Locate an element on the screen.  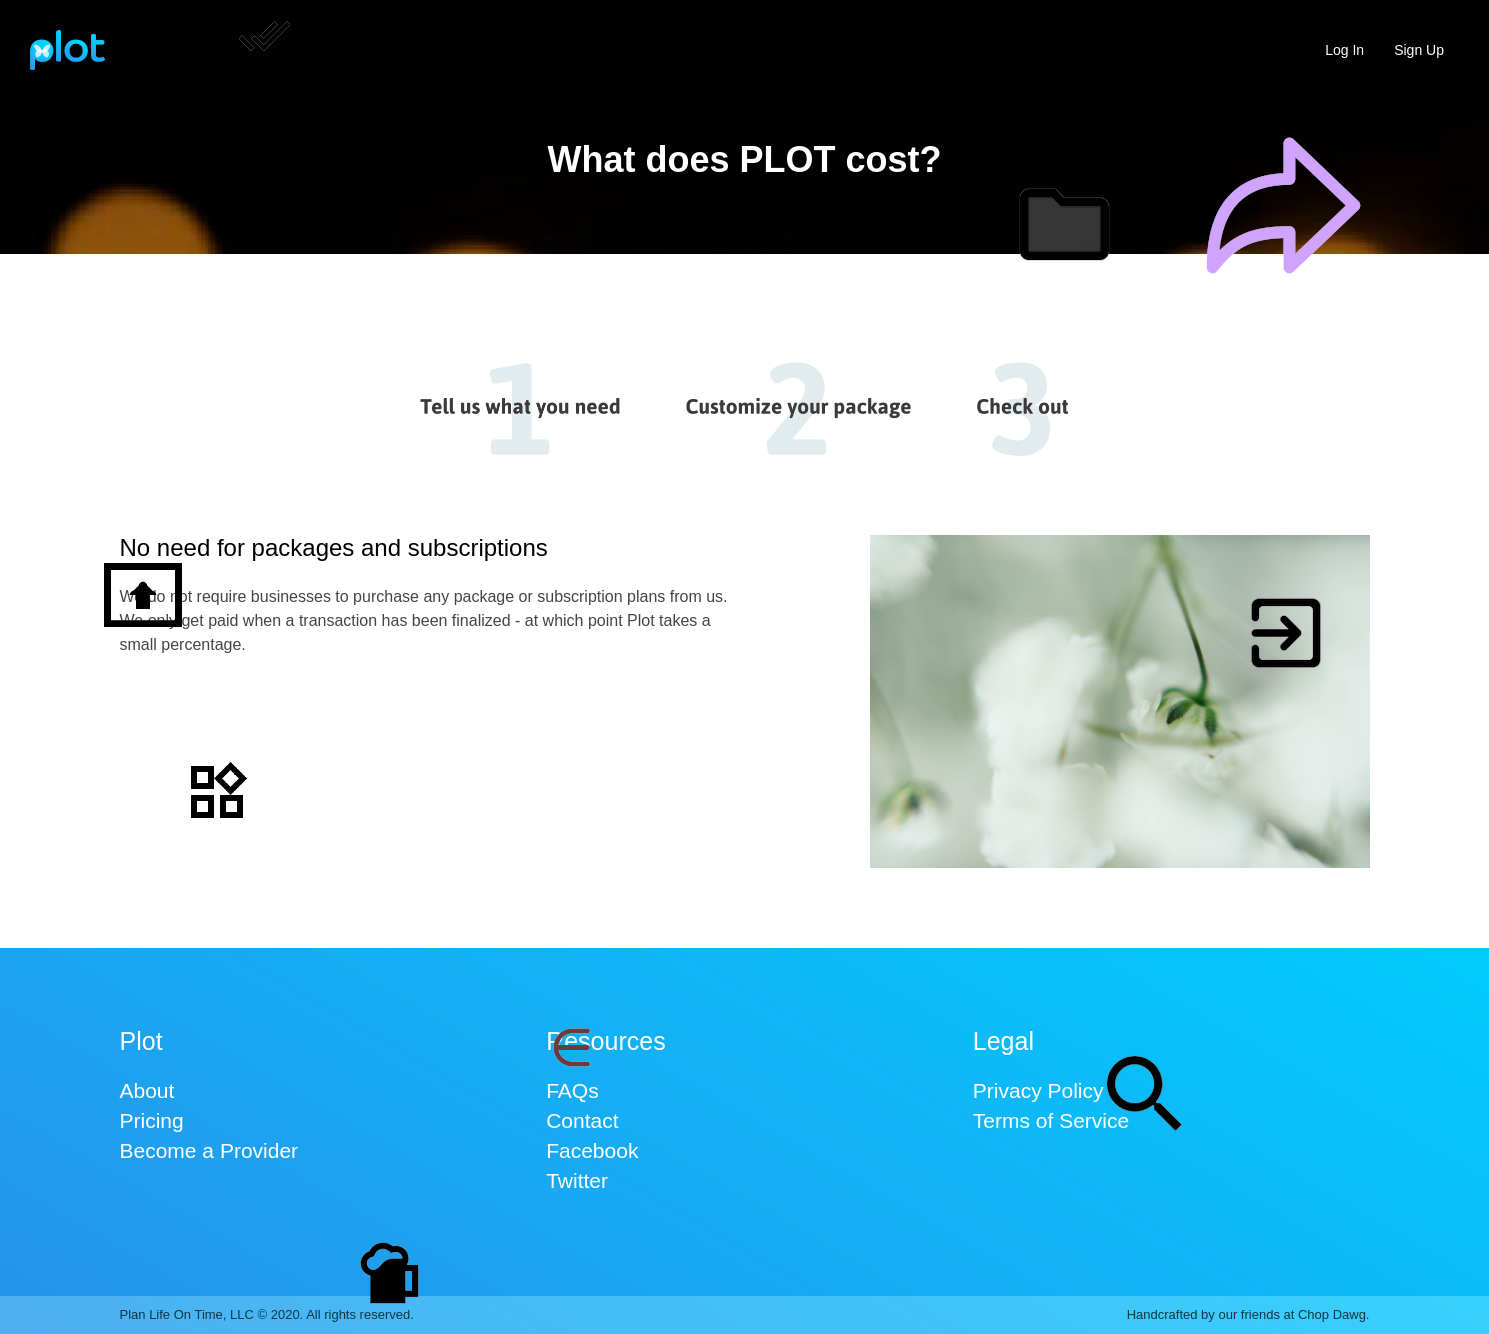
share or forward content is located at coordinates (1283, 205).